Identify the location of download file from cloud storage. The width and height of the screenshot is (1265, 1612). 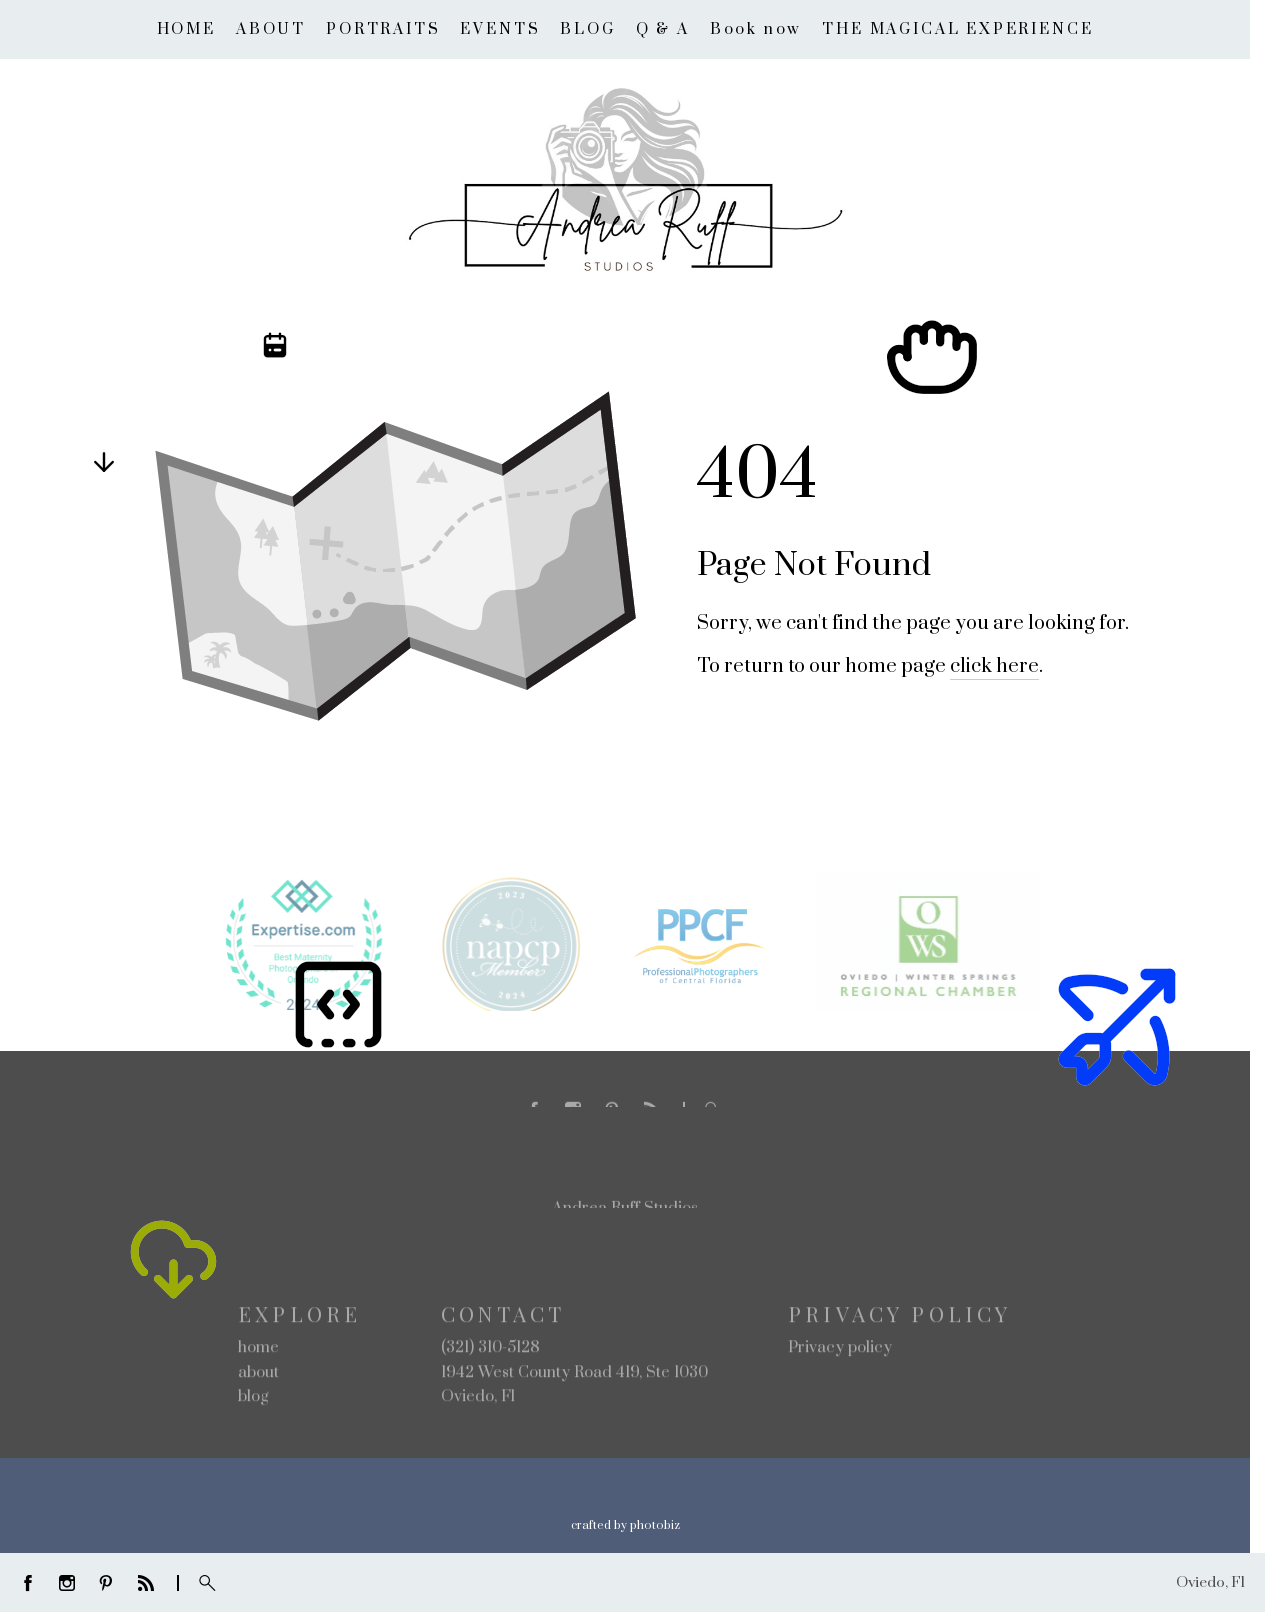
(173, 1259).